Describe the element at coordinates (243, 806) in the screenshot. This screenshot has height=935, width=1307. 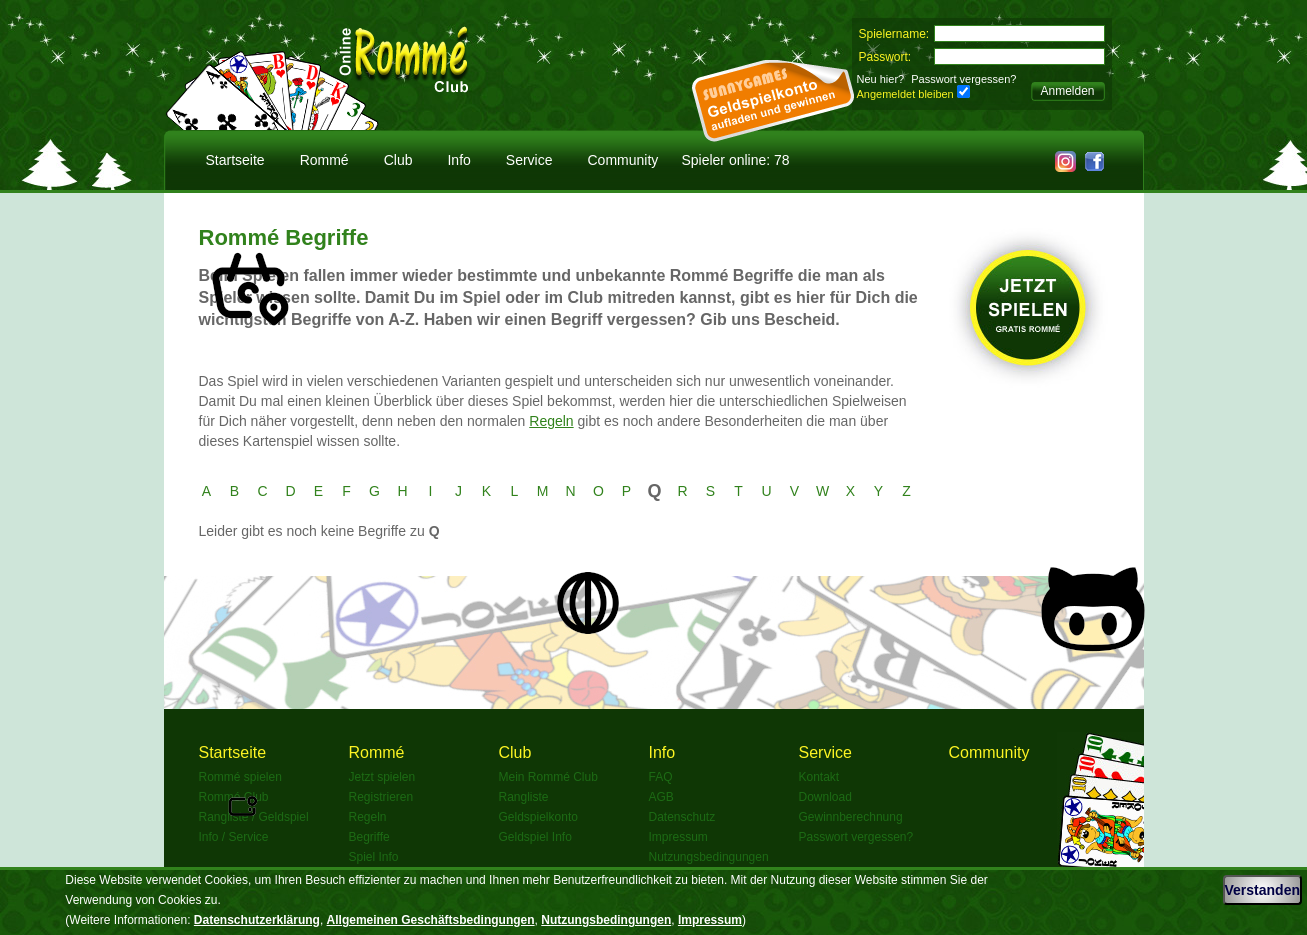
I see `access phone camera settings` at that location.